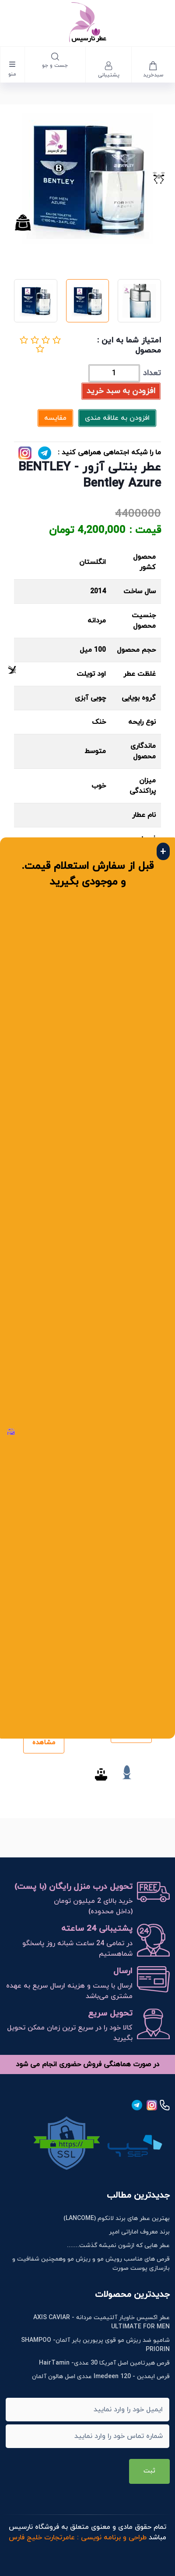  What do you see at coordinates (11, 1431) in the screenshot?
I see `indicates a brewing or crafting process in progress` at bounding box center [11, 1431].